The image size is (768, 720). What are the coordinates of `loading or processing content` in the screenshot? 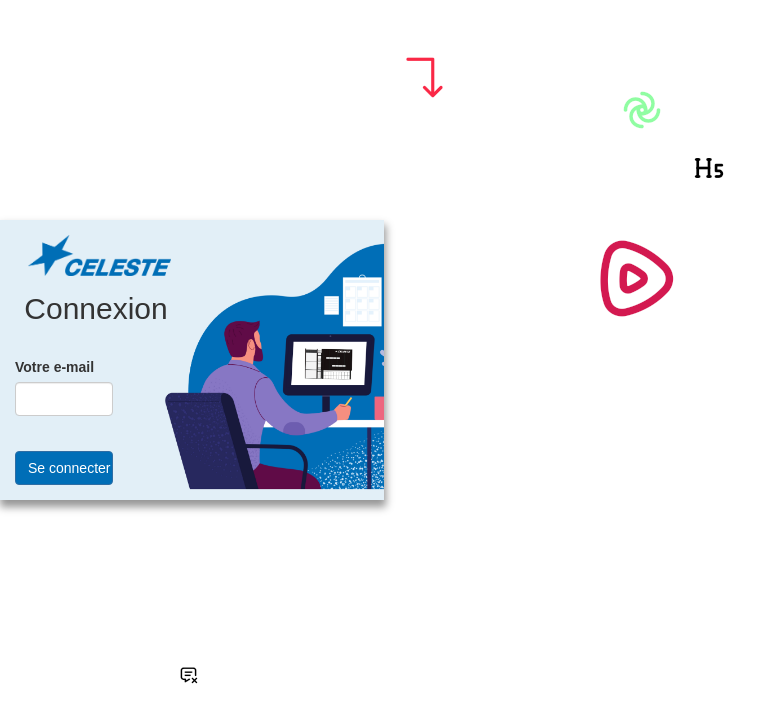 It's located at (642, 110).